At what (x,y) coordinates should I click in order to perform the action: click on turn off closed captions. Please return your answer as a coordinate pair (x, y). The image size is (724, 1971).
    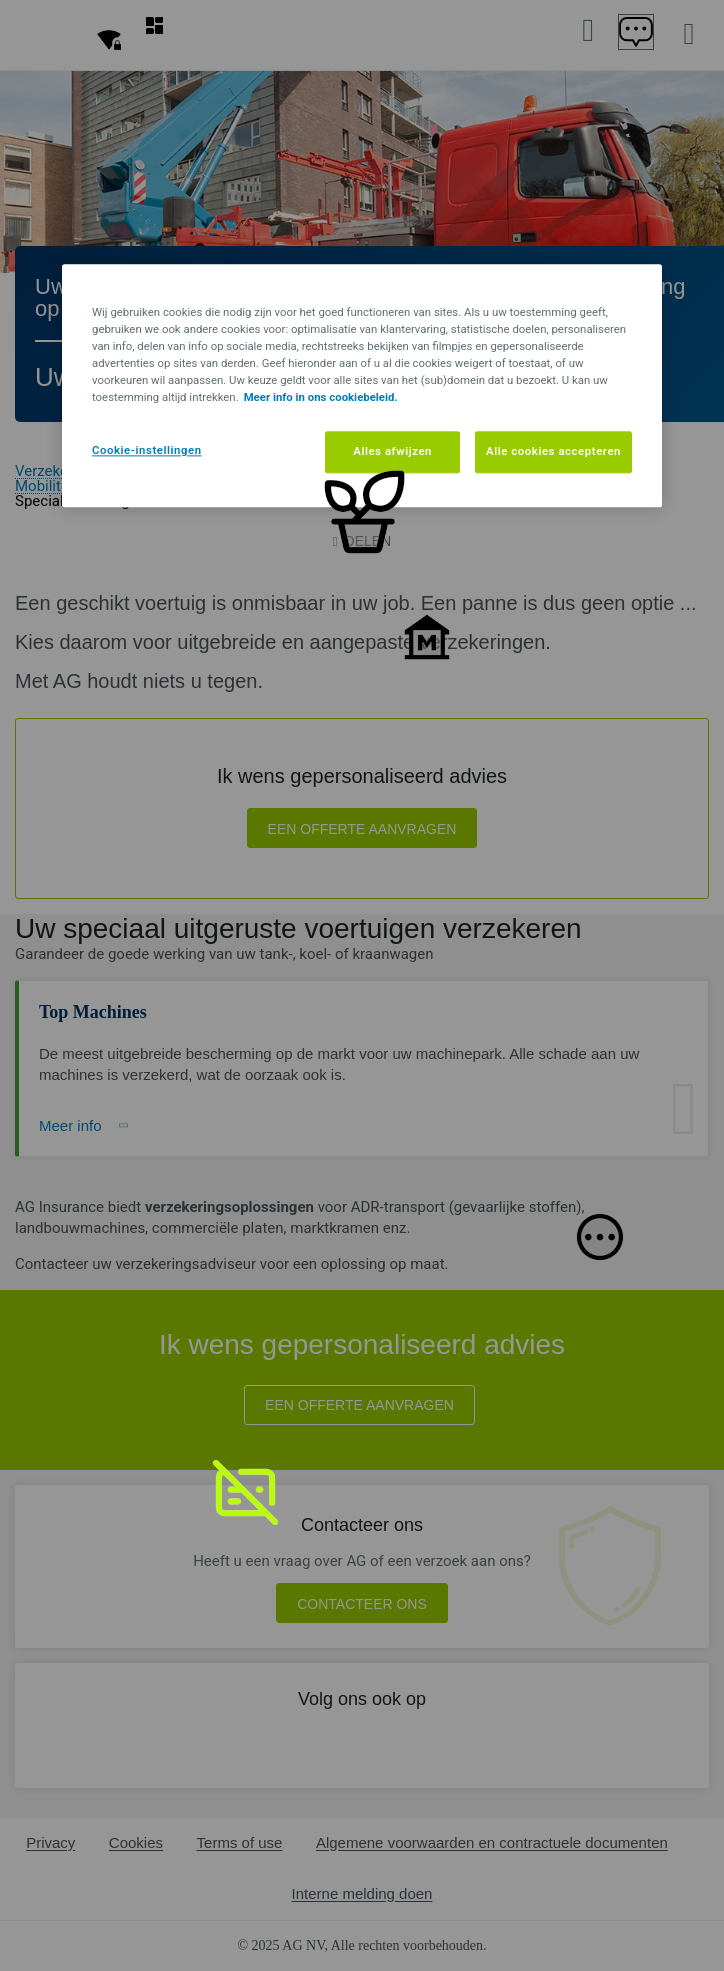
    Looking at the image, I should click on (245, 1492).